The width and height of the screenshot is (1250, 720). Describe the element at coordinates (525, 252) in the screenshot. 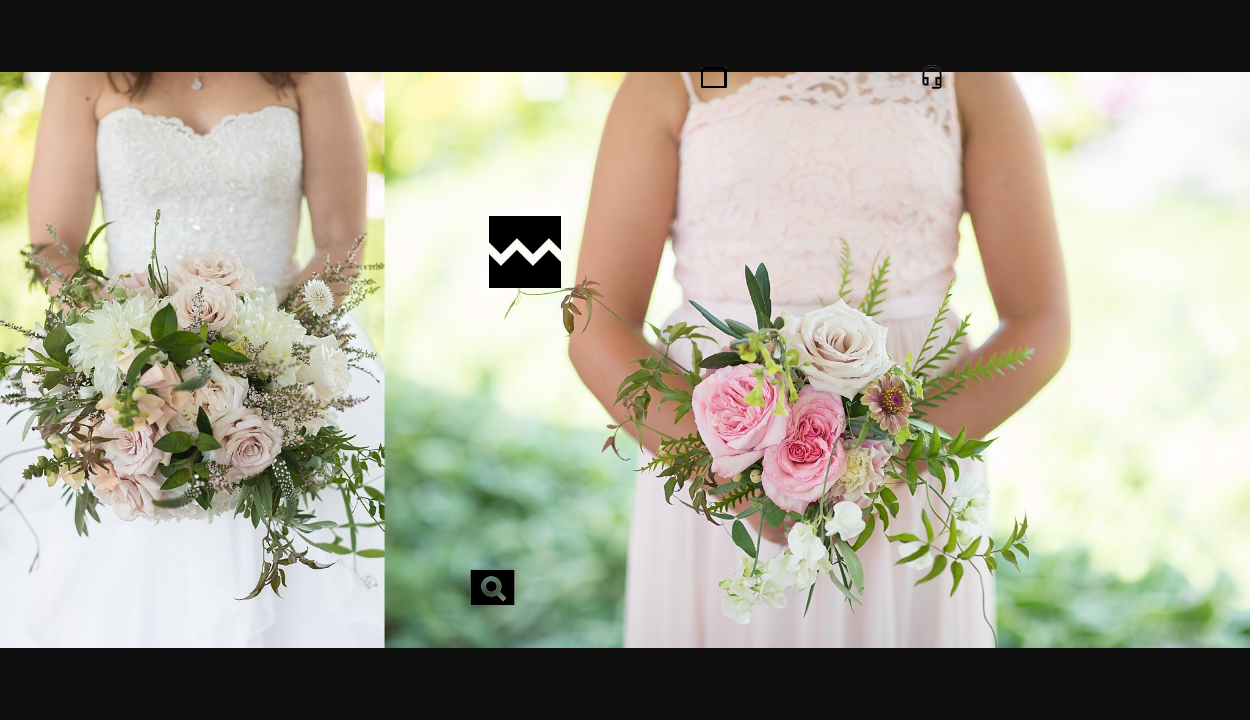

I see `indicates image failed to load` at that location.